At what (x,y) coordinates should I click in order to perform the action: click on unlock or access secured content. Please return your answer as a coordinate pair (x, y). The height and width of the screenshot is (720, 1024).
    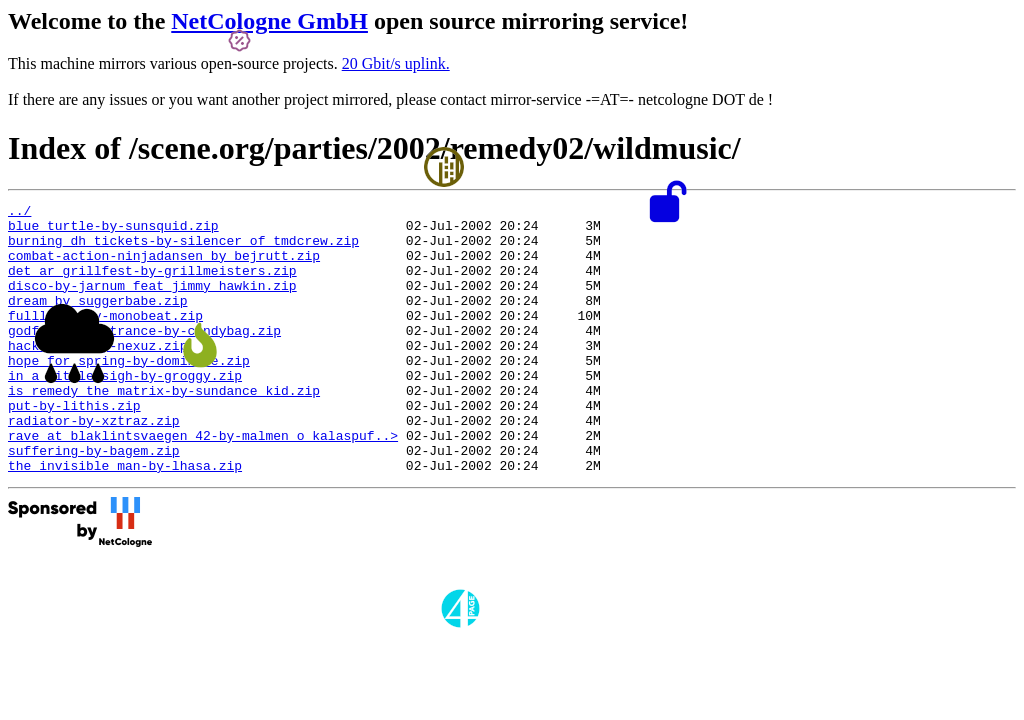
    Looking at the image, I should click on (664, 202).